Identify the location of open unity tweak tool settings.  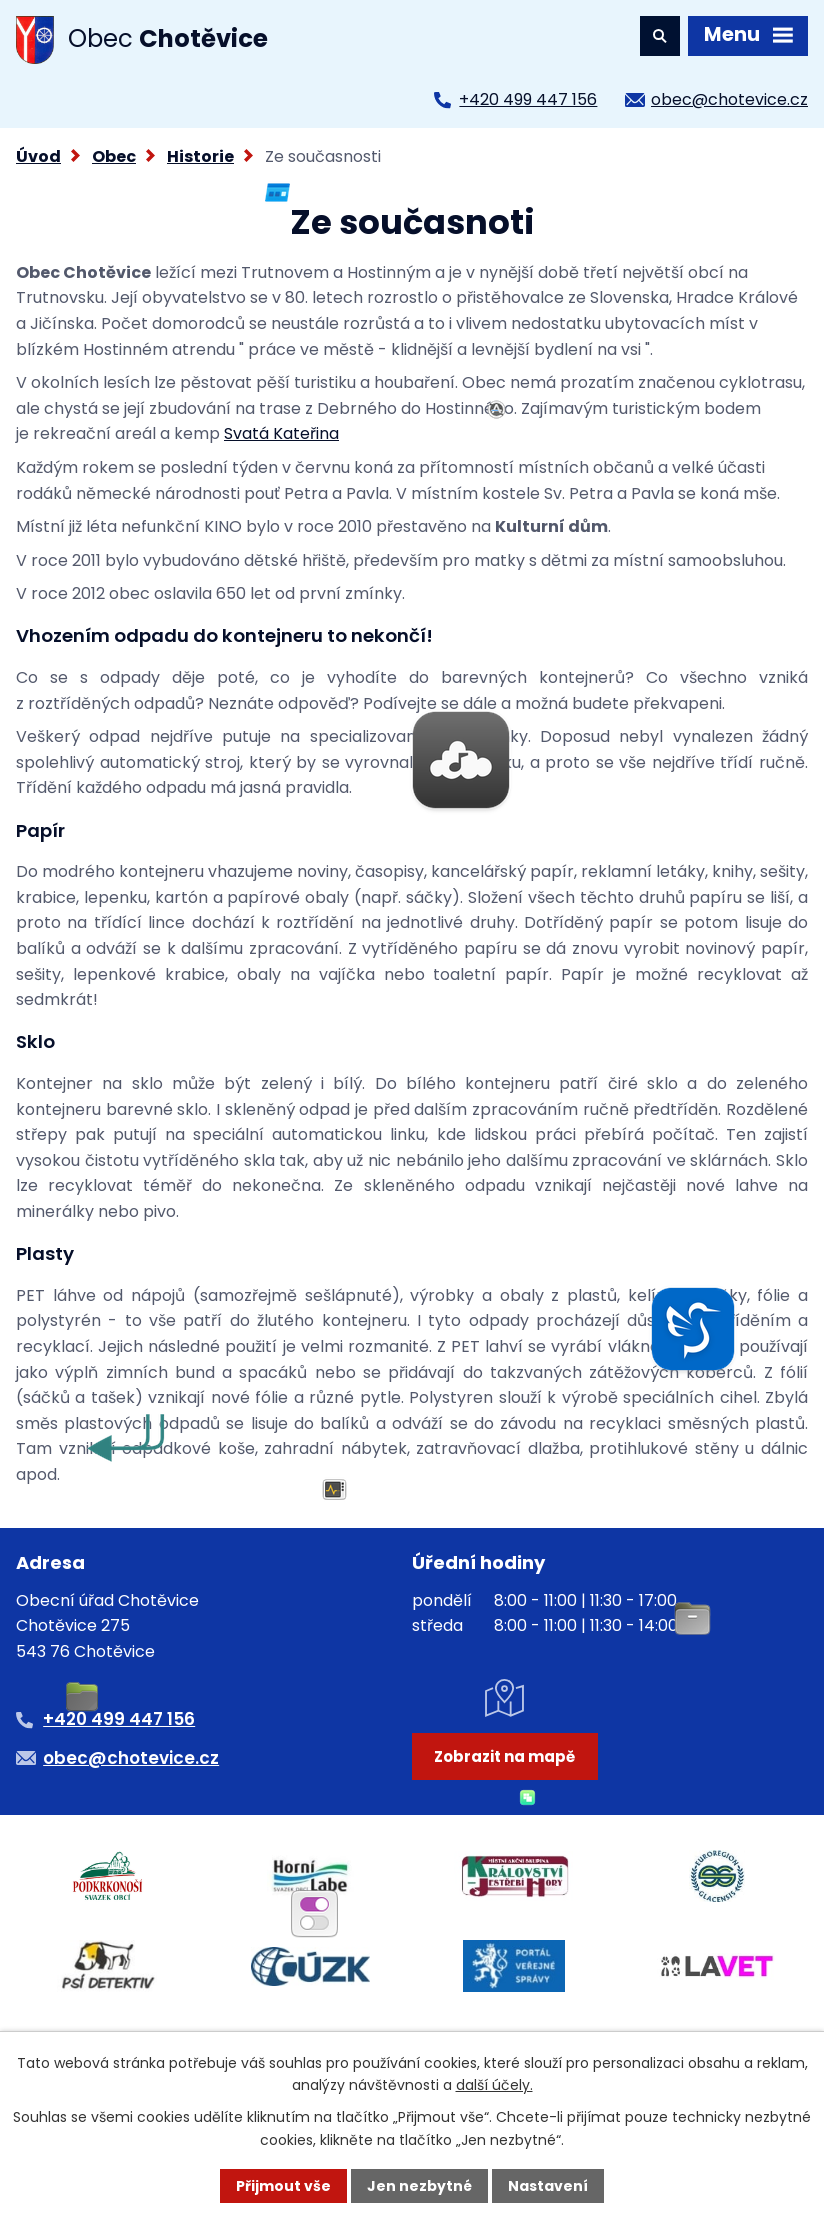
(314, 1913).